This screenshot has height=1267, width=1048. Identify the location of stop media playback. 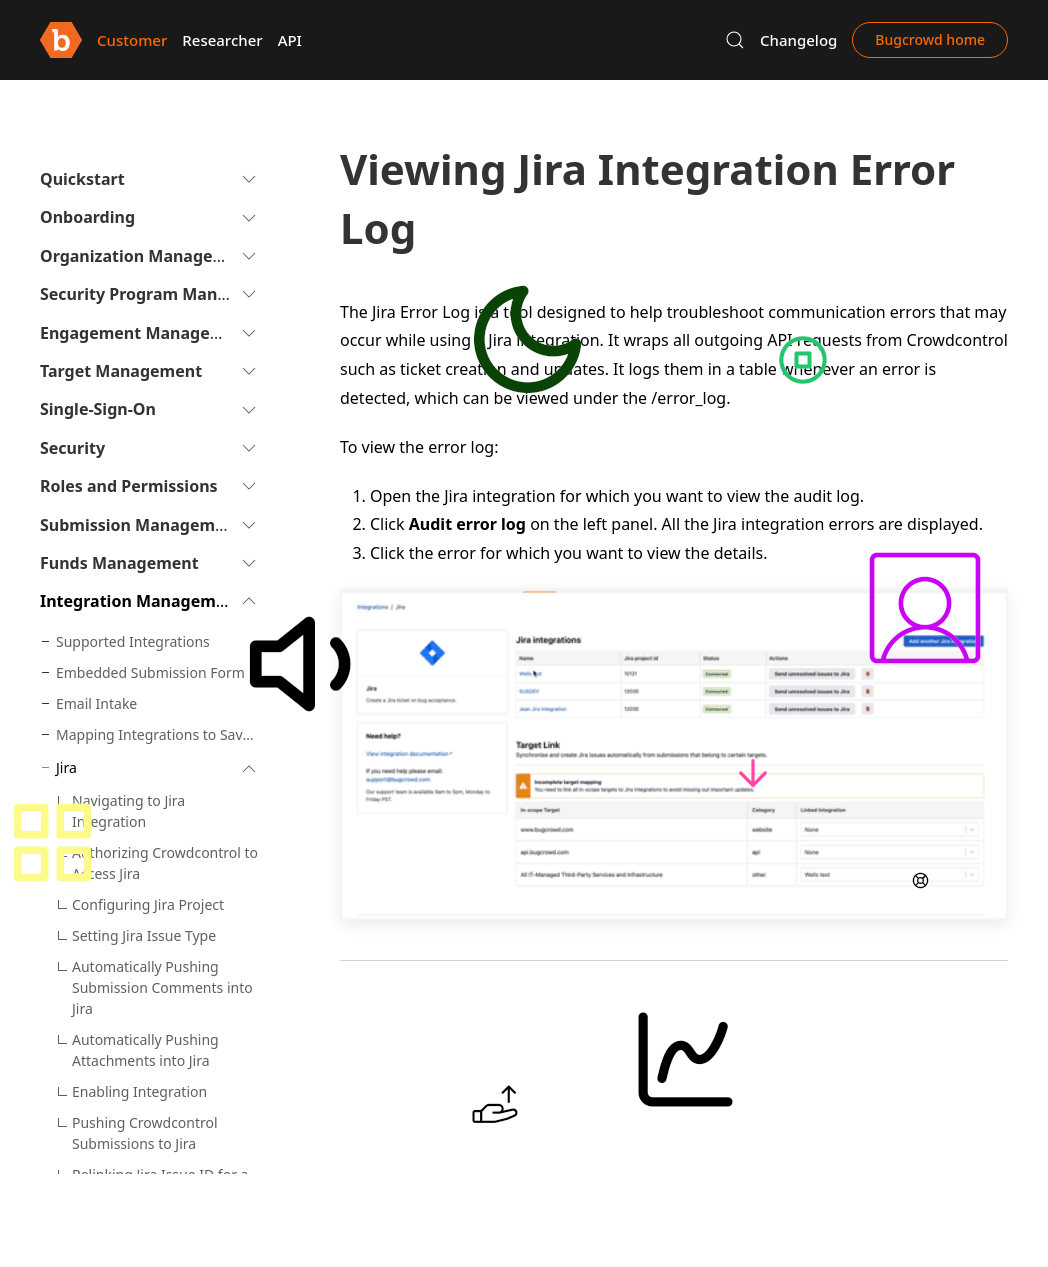
(803, 360).